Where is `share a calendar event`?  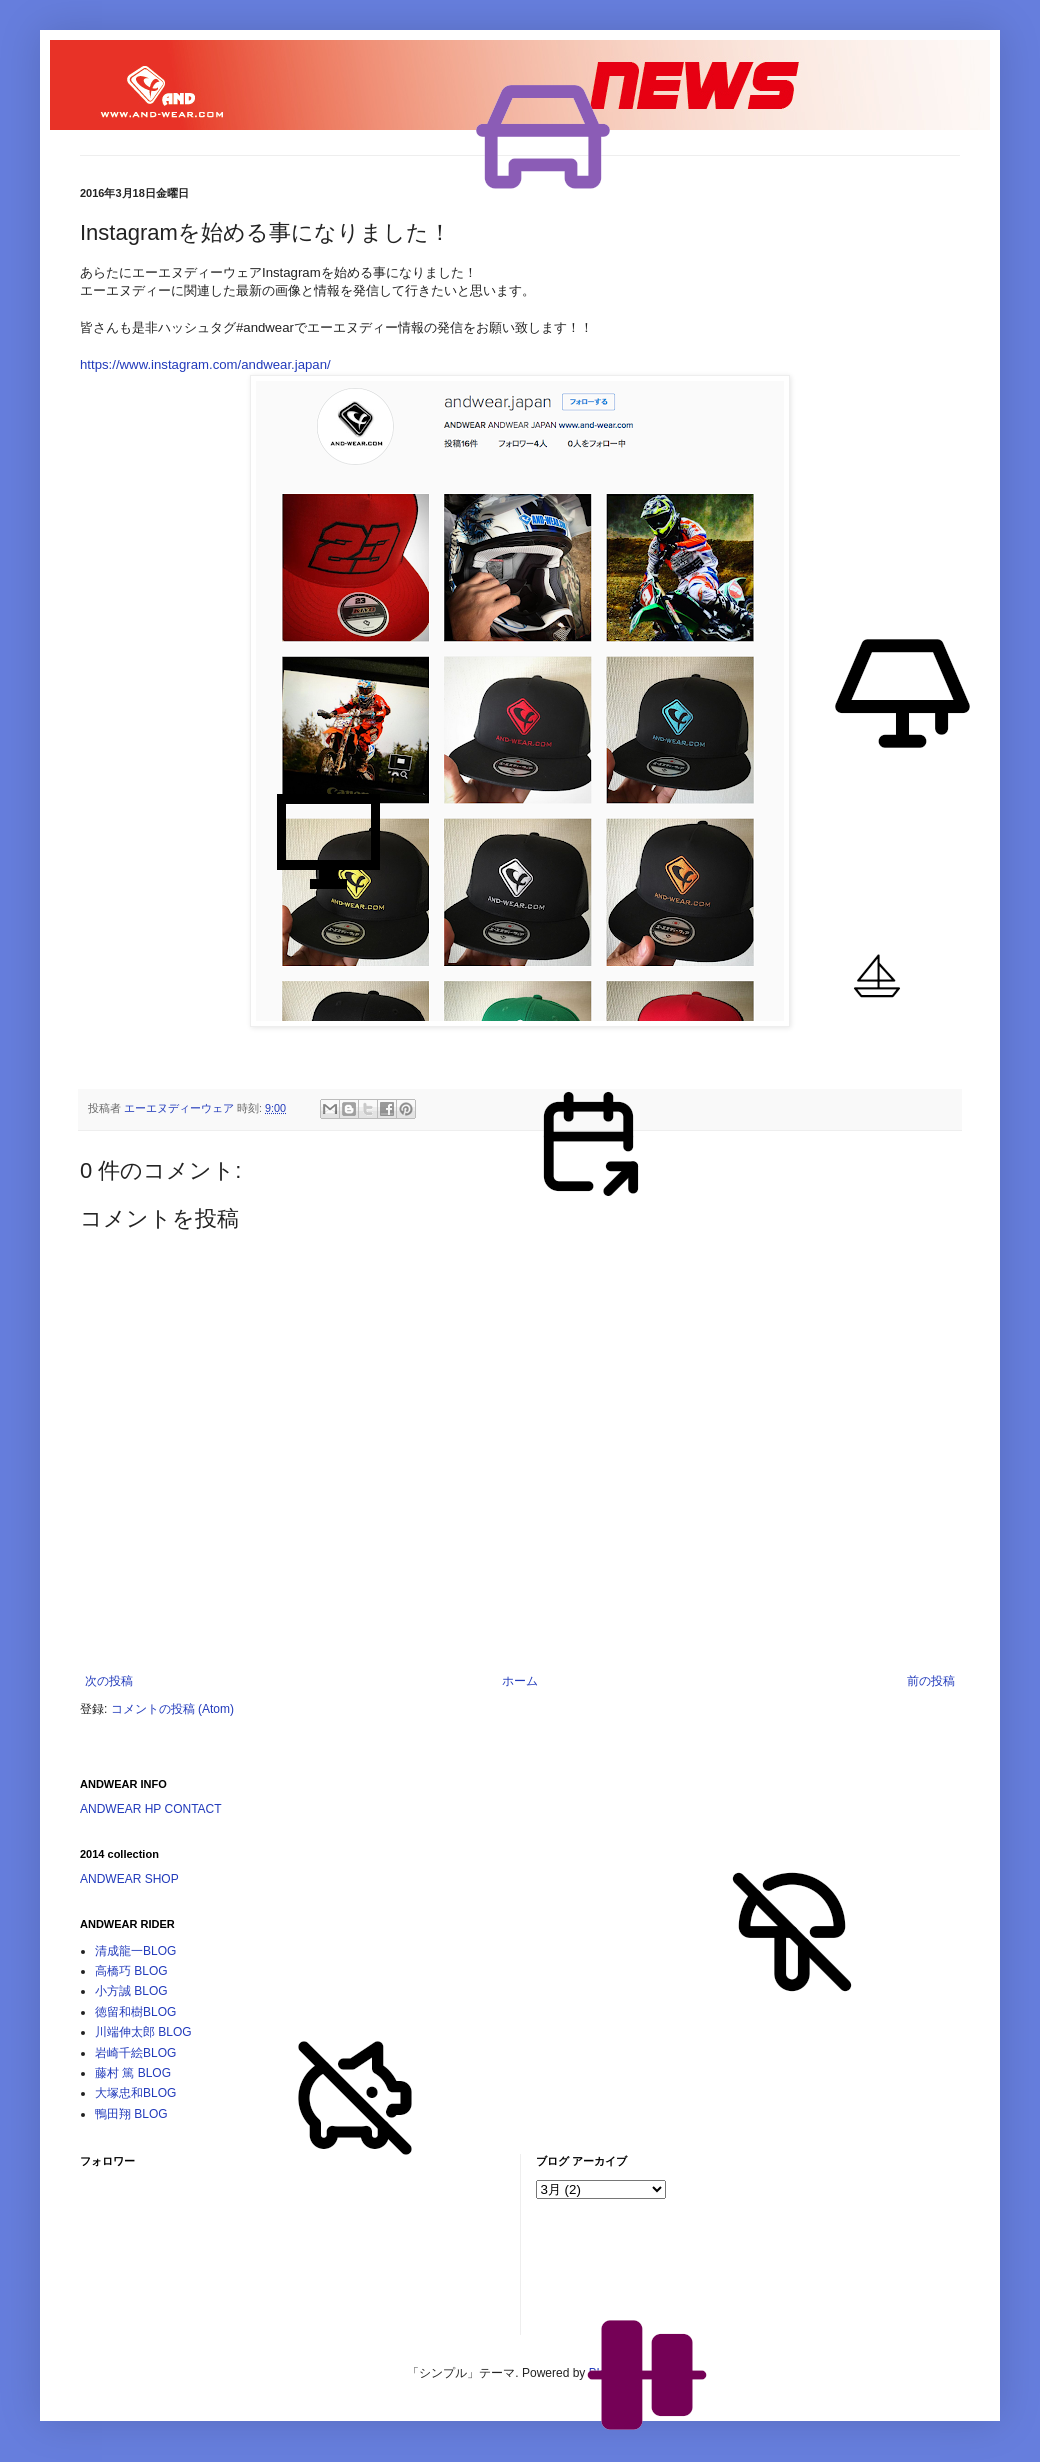
share a calendar event is located at coordinates (588, 1141).